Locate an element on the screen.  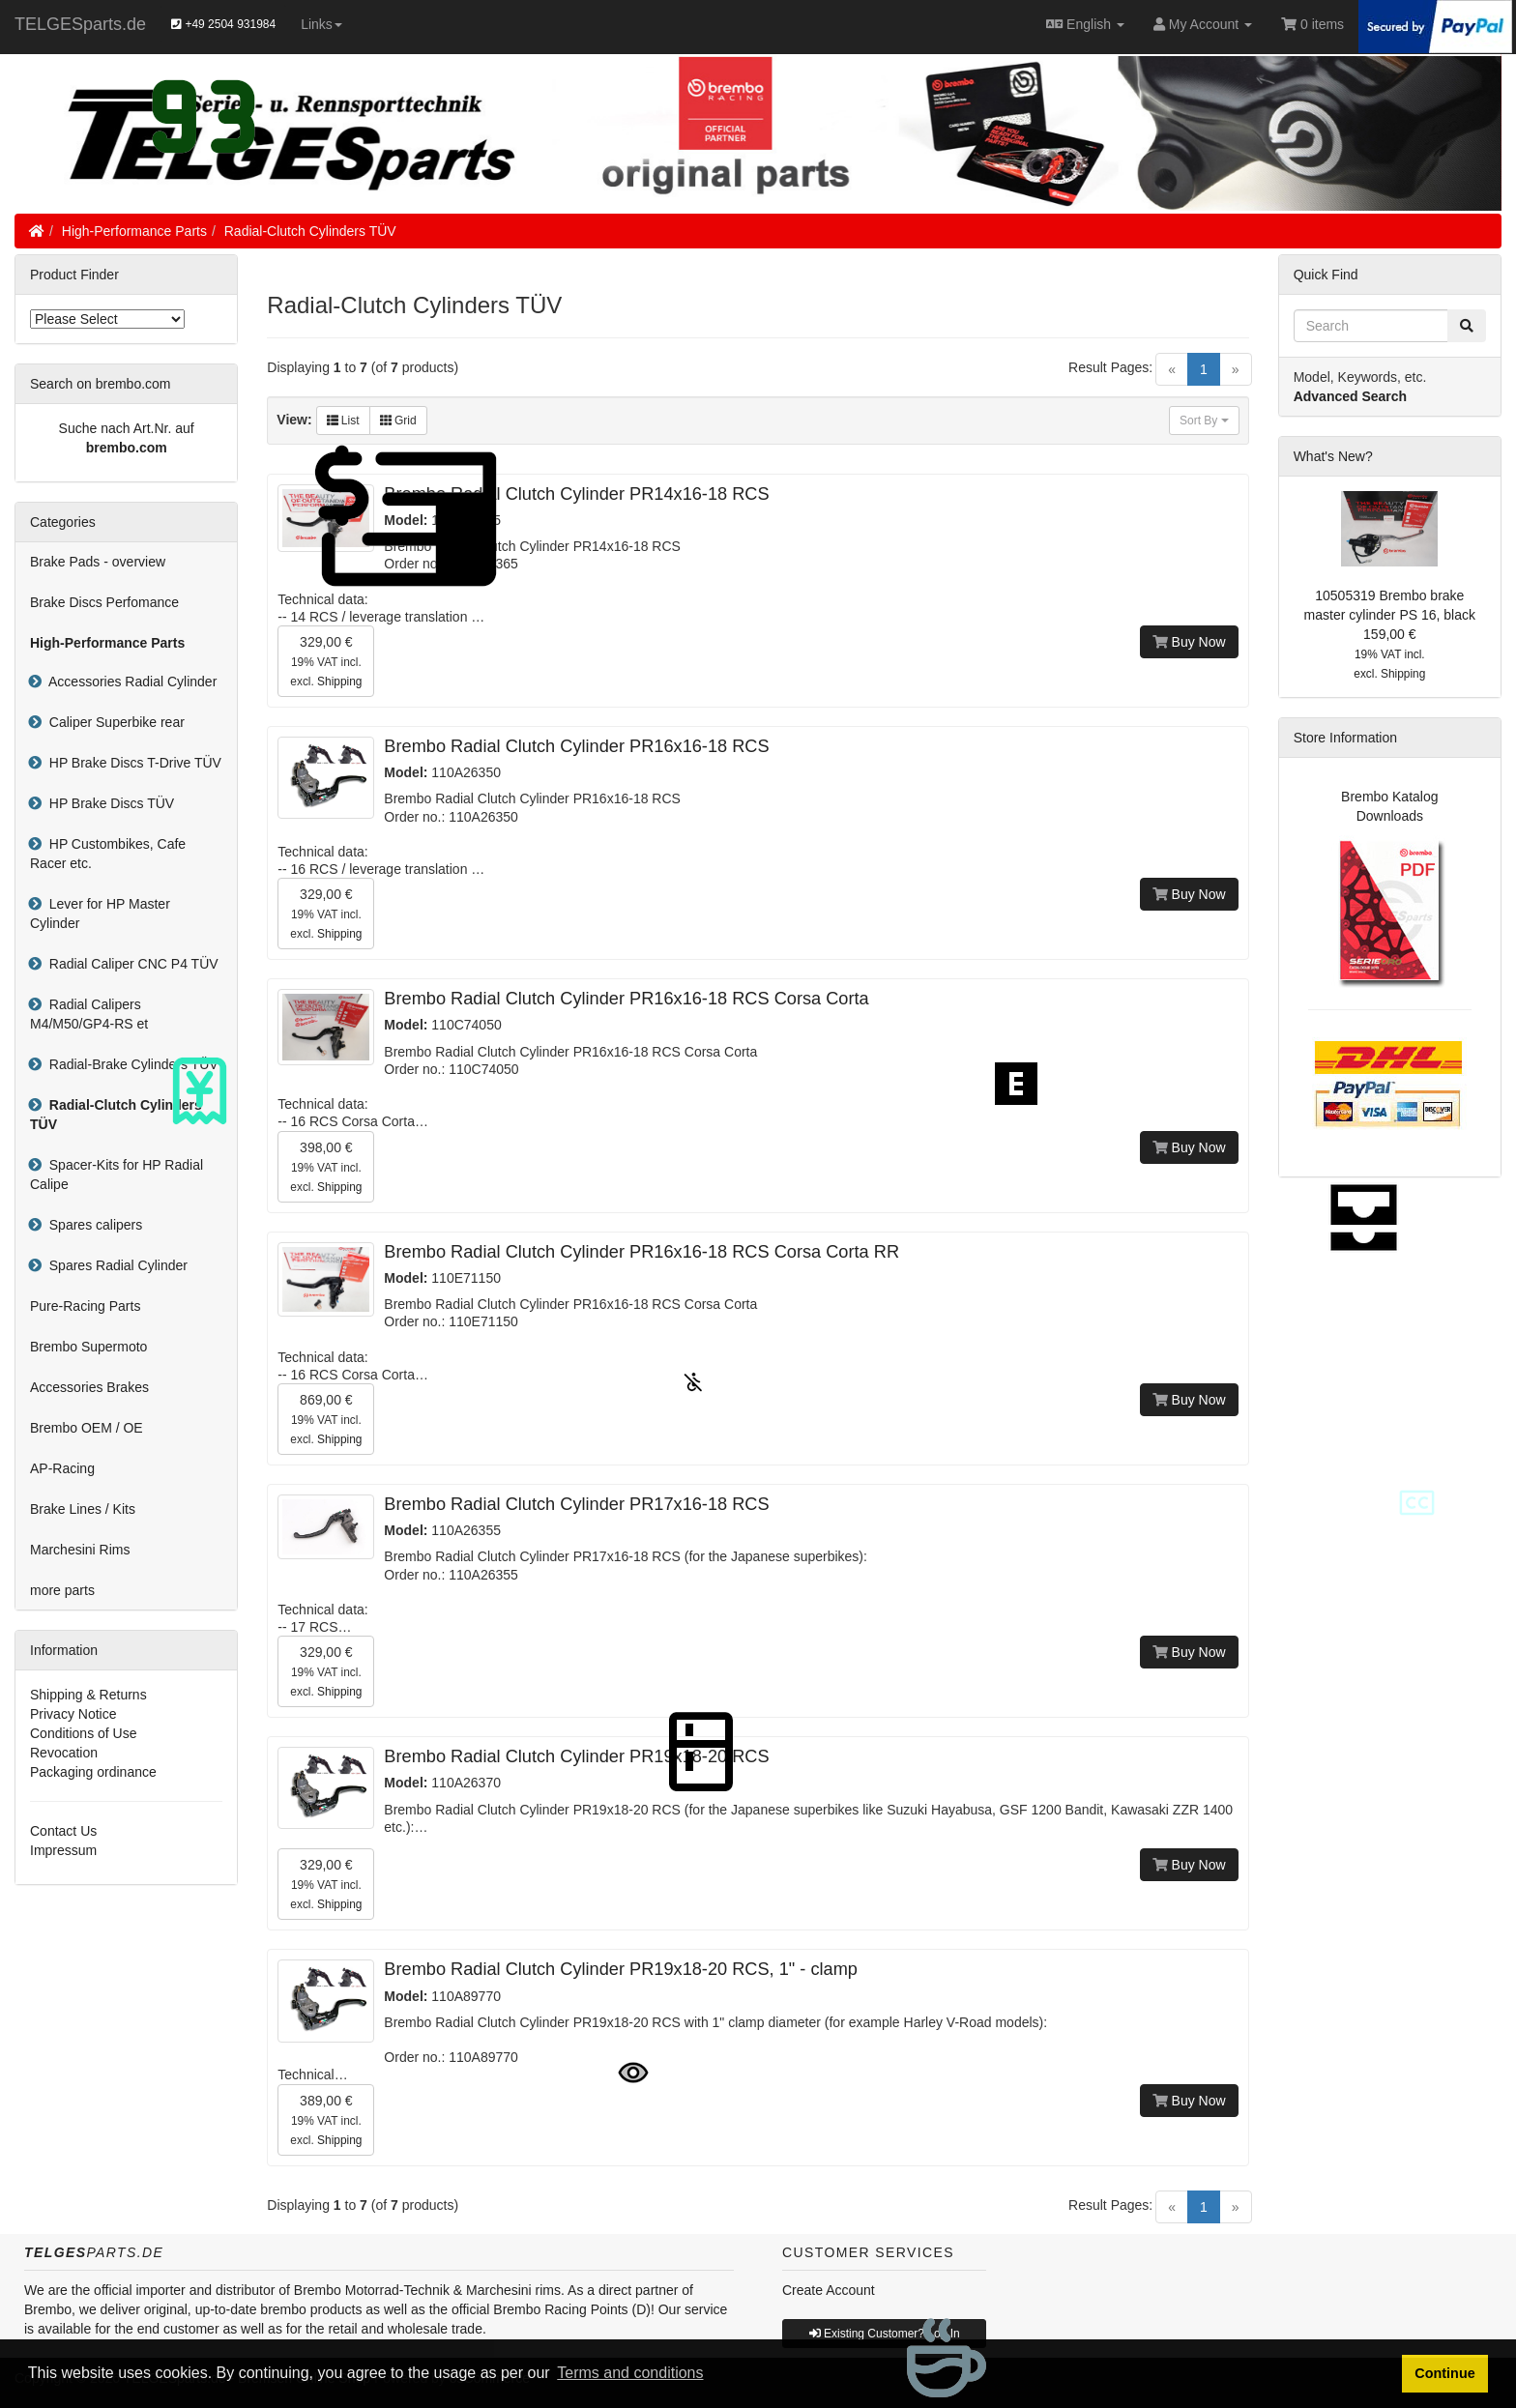
toggle password visibility is located at coordinates (633, 2073).